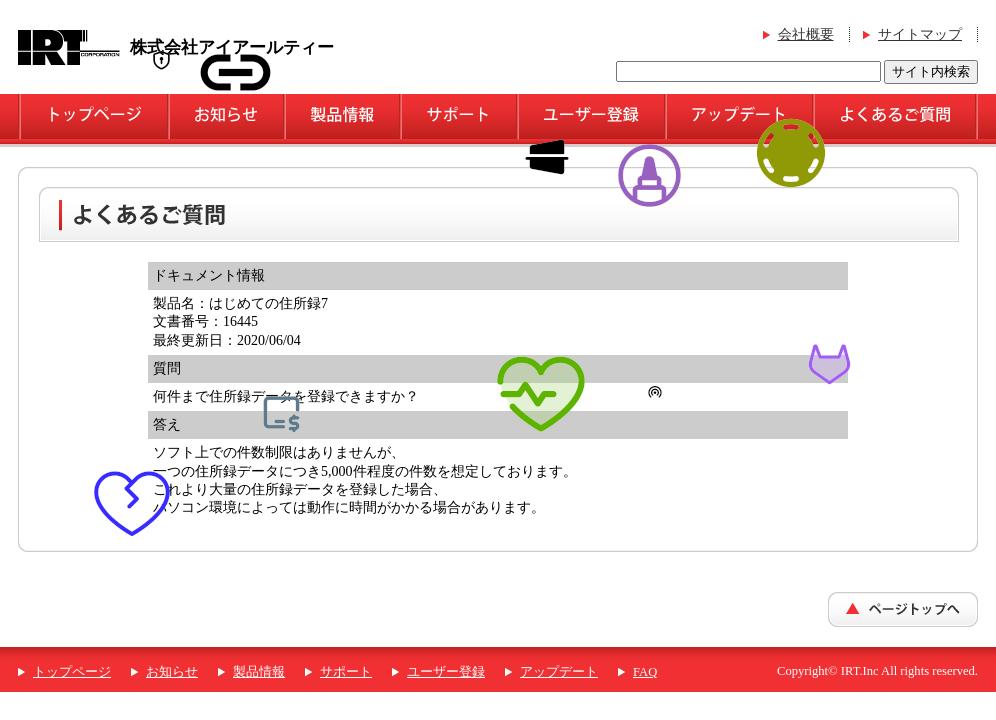 The width and height of the screenshot is (996, 720). I want to click on start a live broadcast or stream, so click(655, 392).